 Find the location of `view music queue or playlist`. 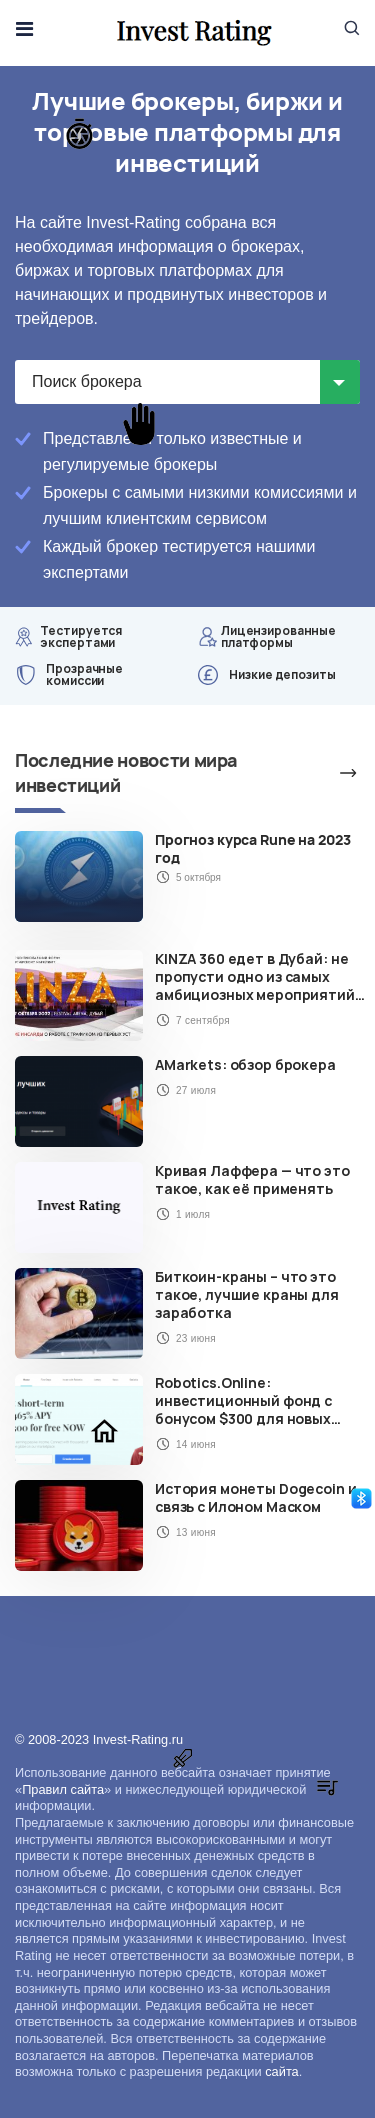

view music queue or playlist is located at coordinates (327, 1787).